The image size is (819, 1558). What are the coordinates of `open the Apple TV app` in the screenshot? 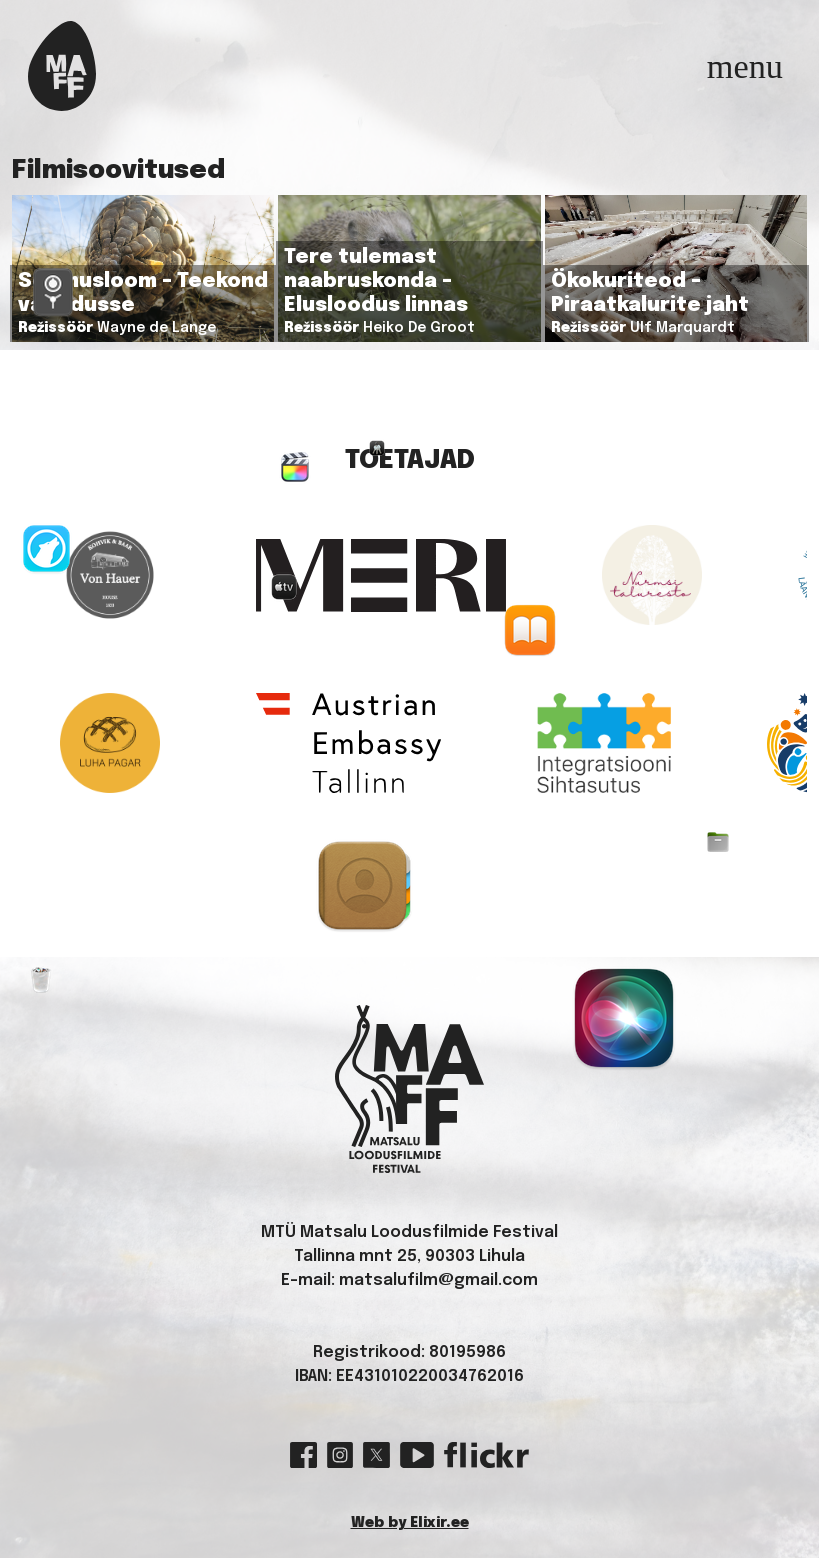 It's located at (284, 587).